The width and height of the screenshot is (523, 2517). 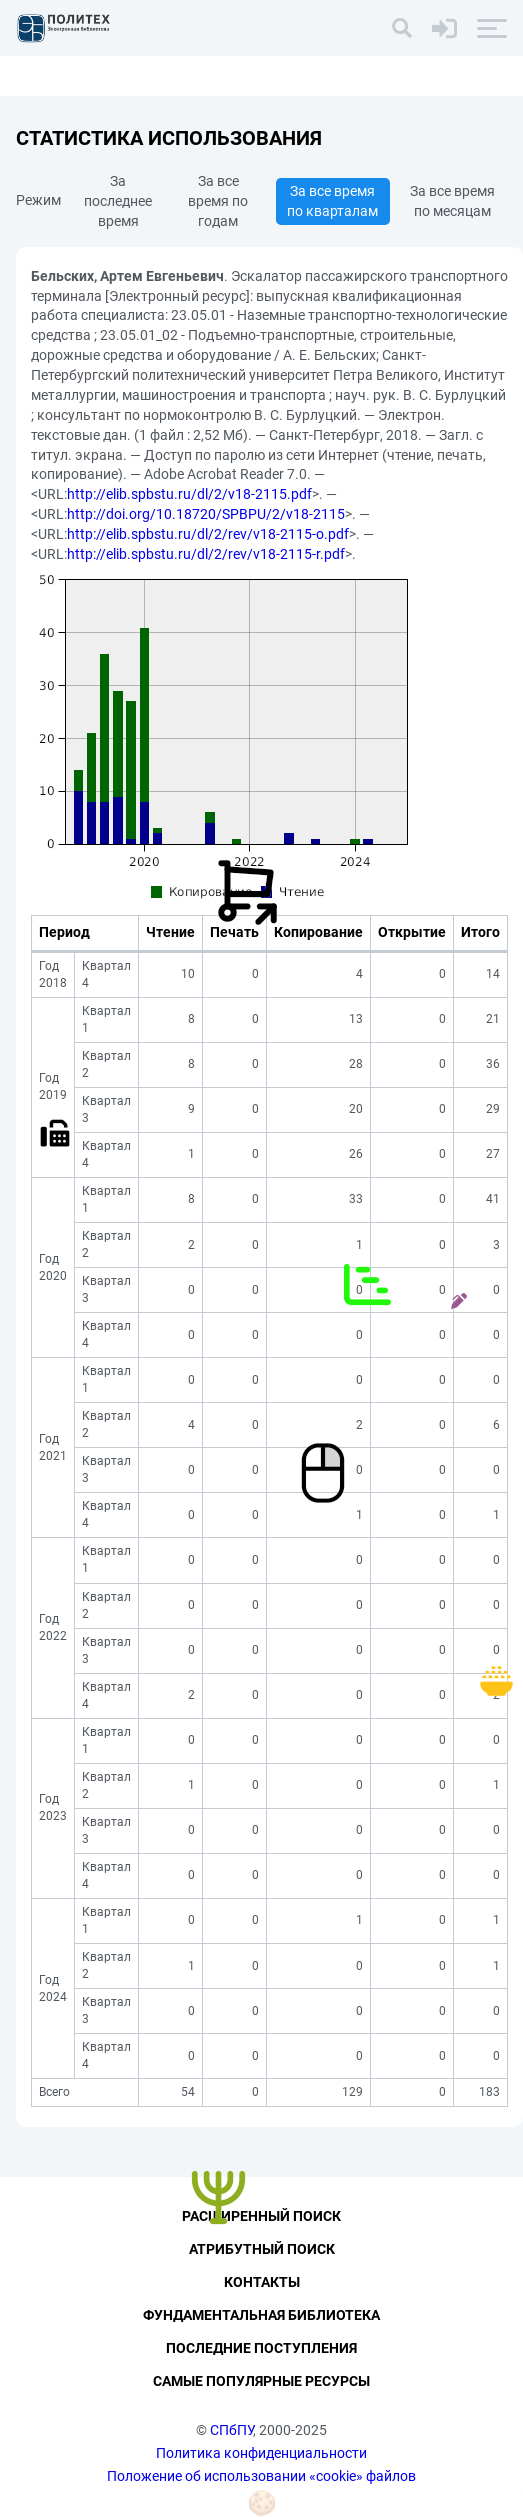 I want to click on view rice or grain-based meal options, so click(x=496, y=1681).